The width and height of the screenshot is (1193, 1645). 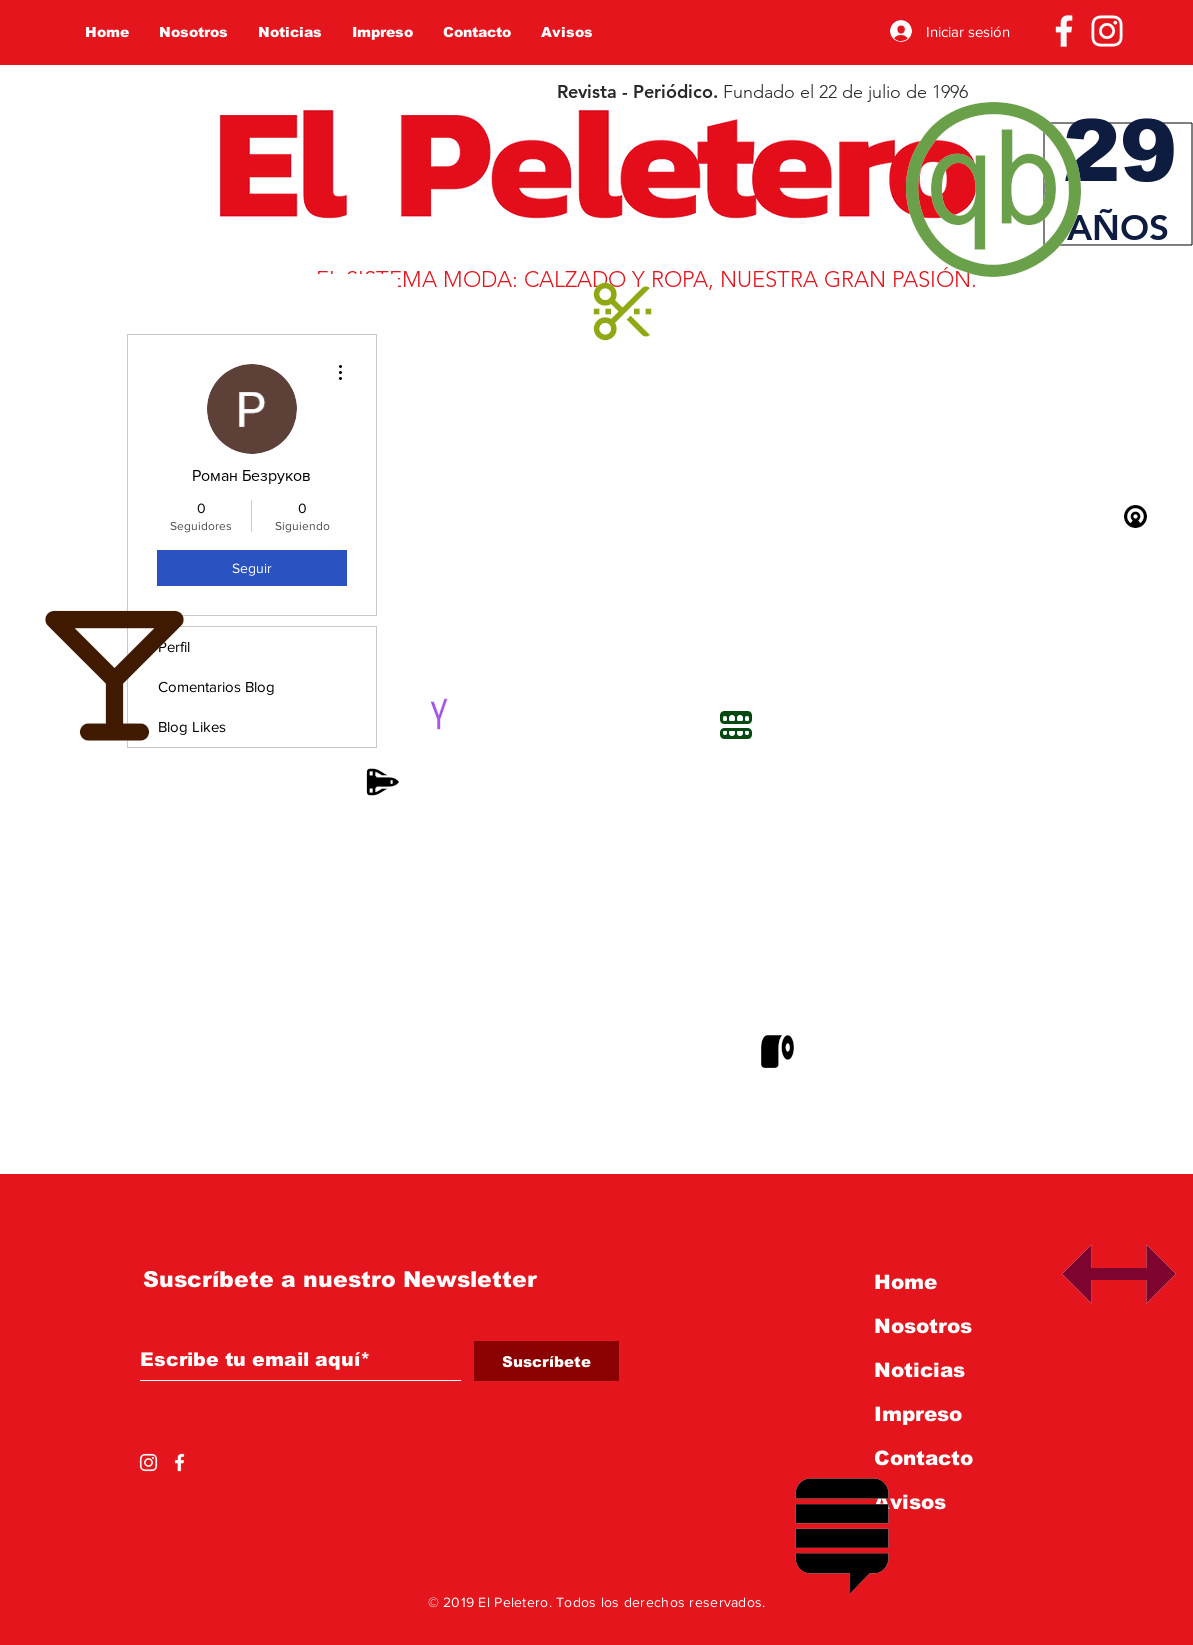 I want to click on indicates restroom or bathroom location, so click(x=777, y=1049).